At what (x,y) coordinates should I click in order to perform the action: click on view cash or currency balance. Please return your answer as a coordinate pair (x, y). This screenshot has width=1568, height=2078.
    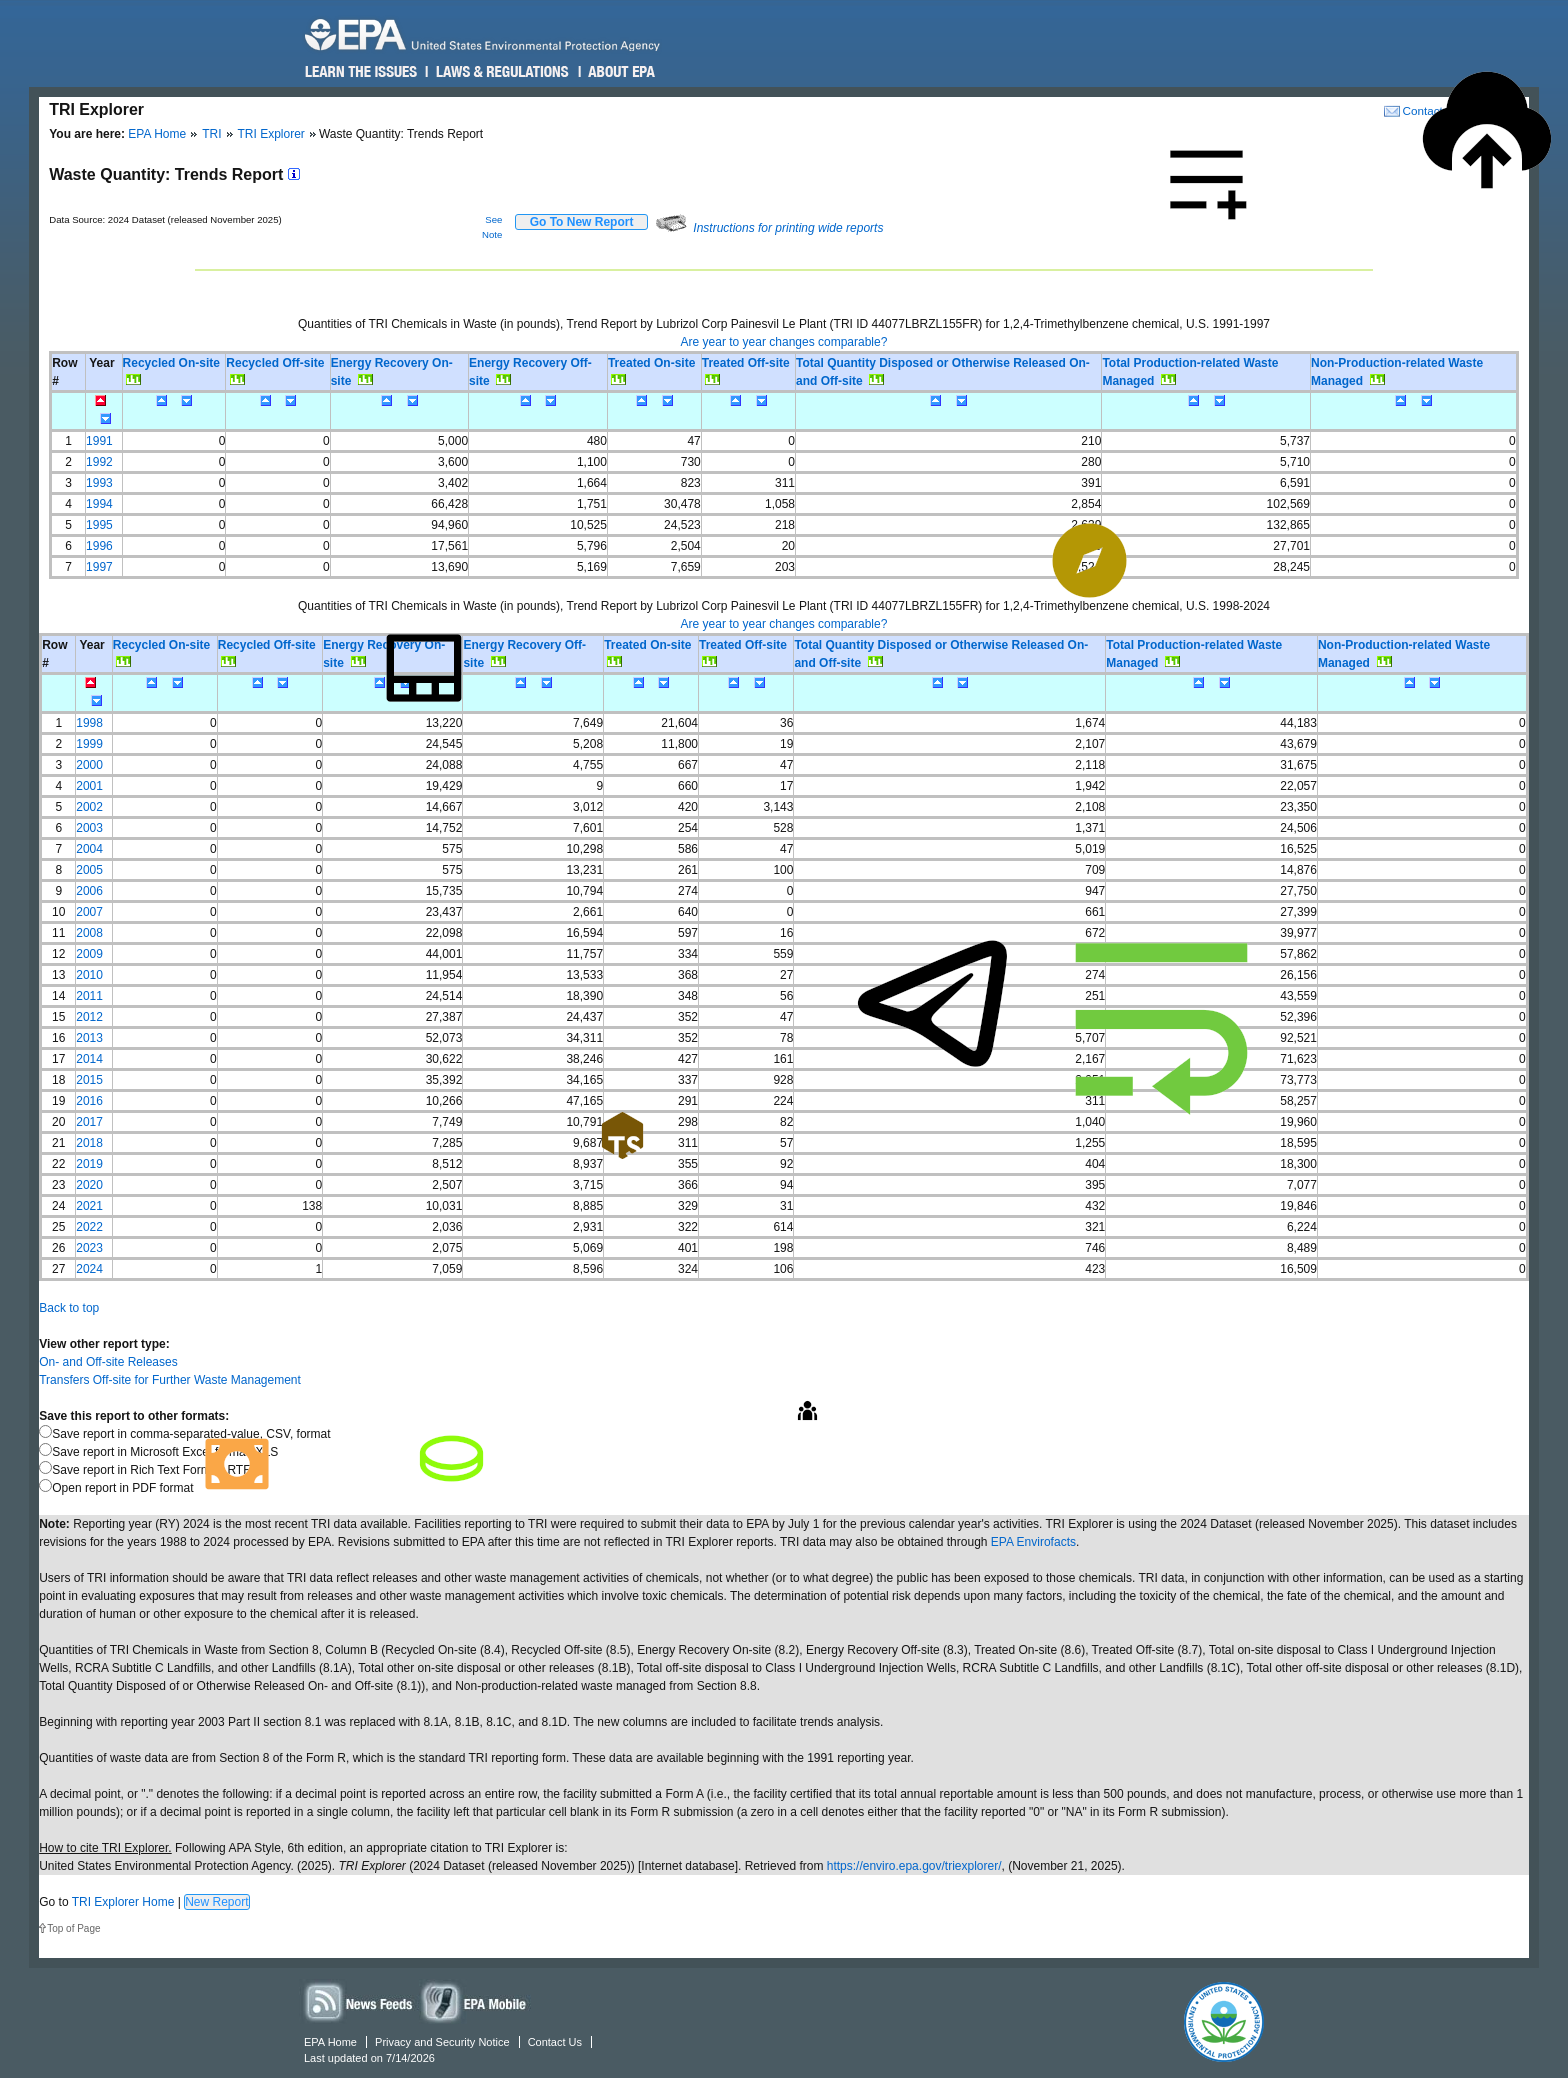
    Looking at the image, I should click on (237, 1464).